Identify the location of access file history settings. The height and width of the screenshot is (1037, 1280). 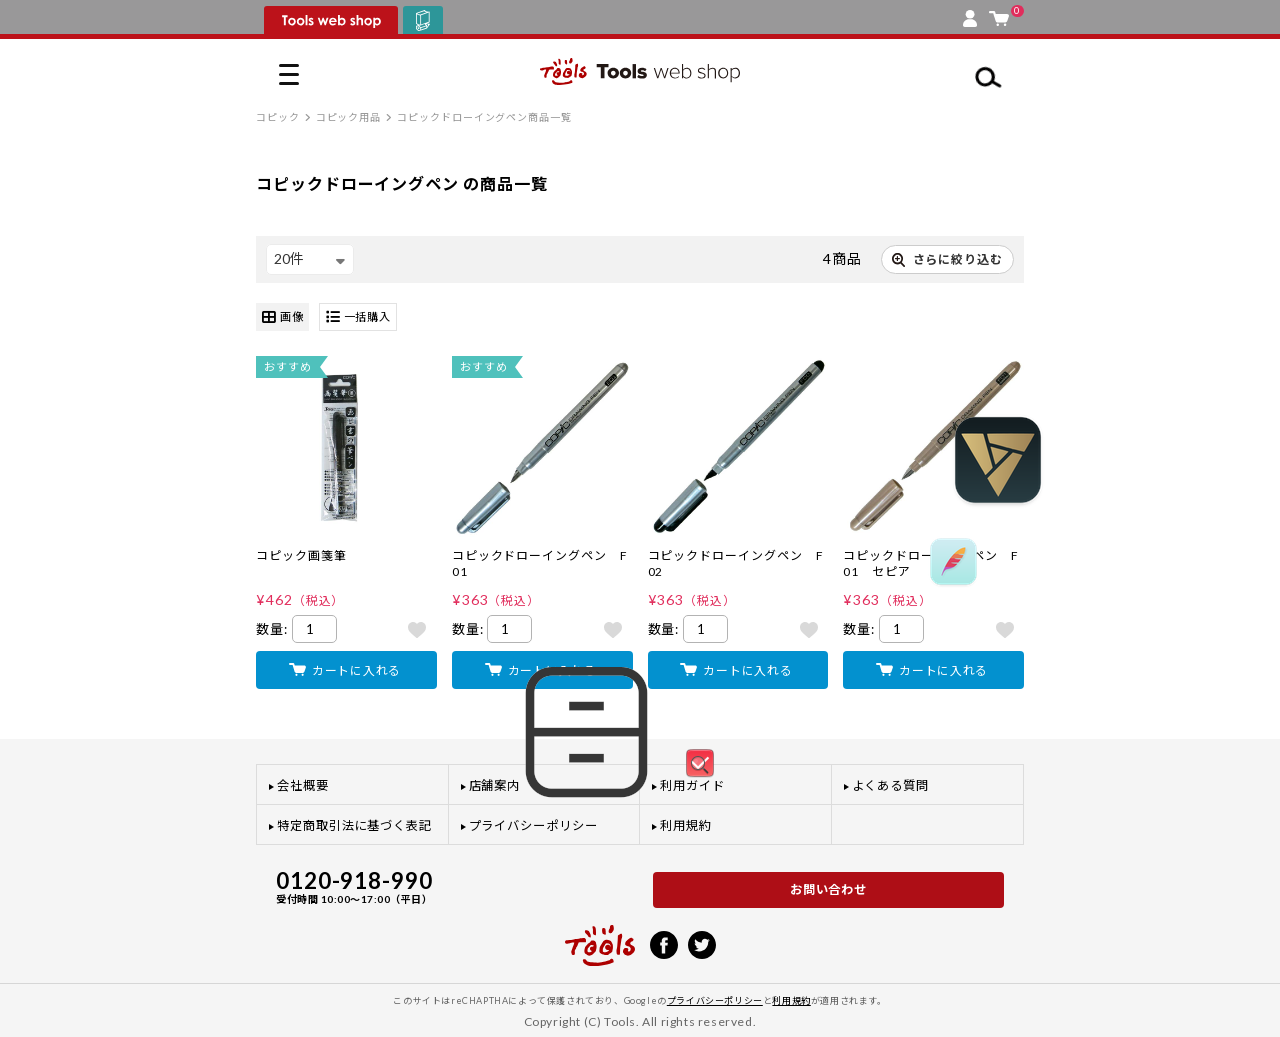
(586, 736).